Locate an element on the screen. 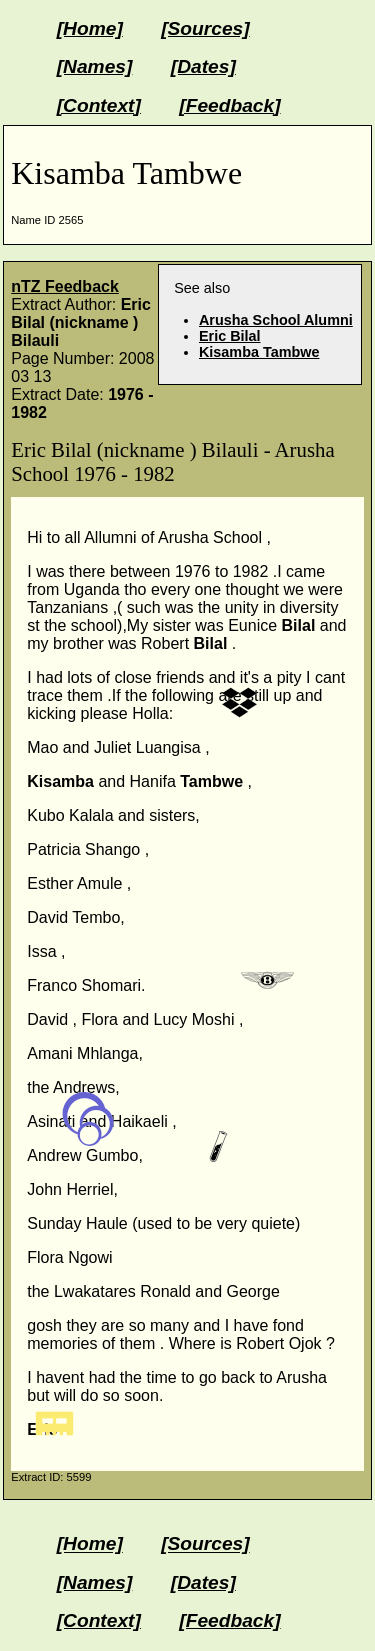 This screenshot has height=1651, width=375. view RAM or memory usage is located at coordinates (54, 1423).